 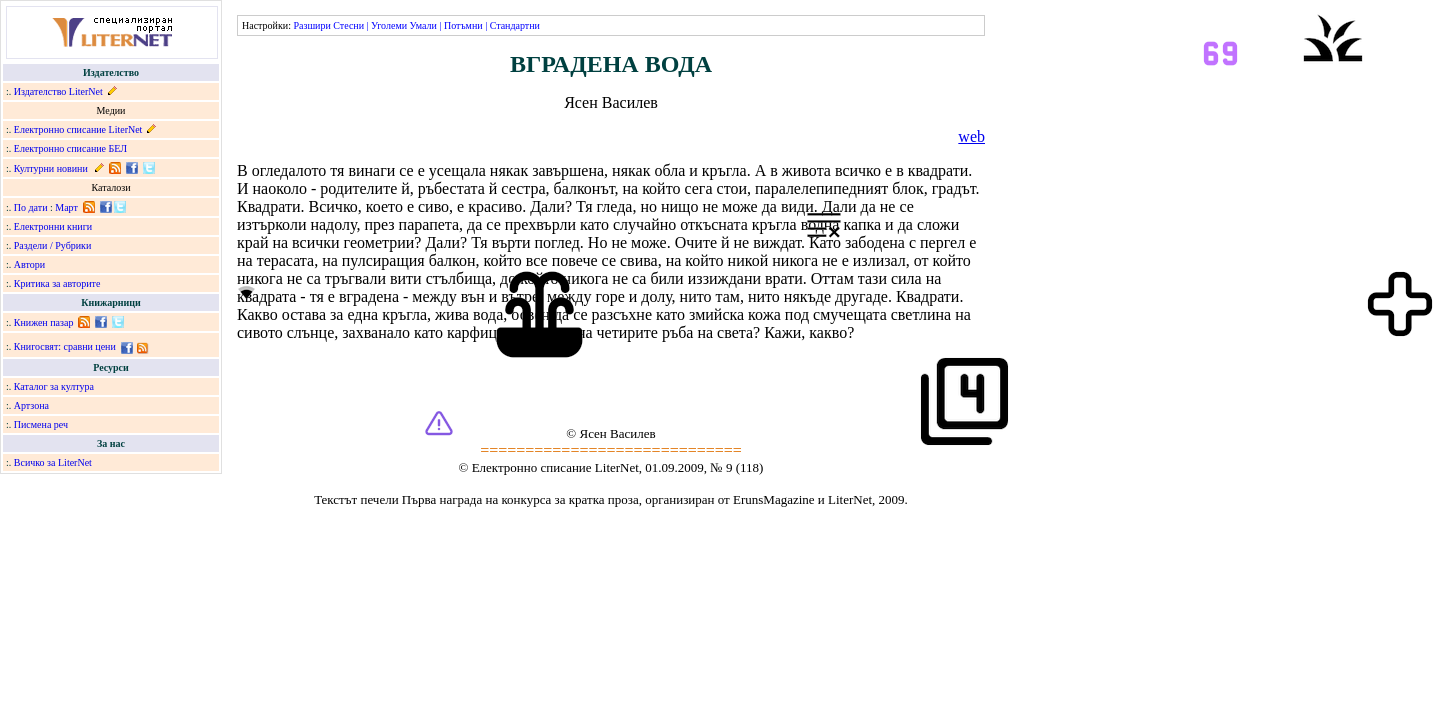 I want to click on indicates moderate wifi signal strength, so click(x=246, y=292).